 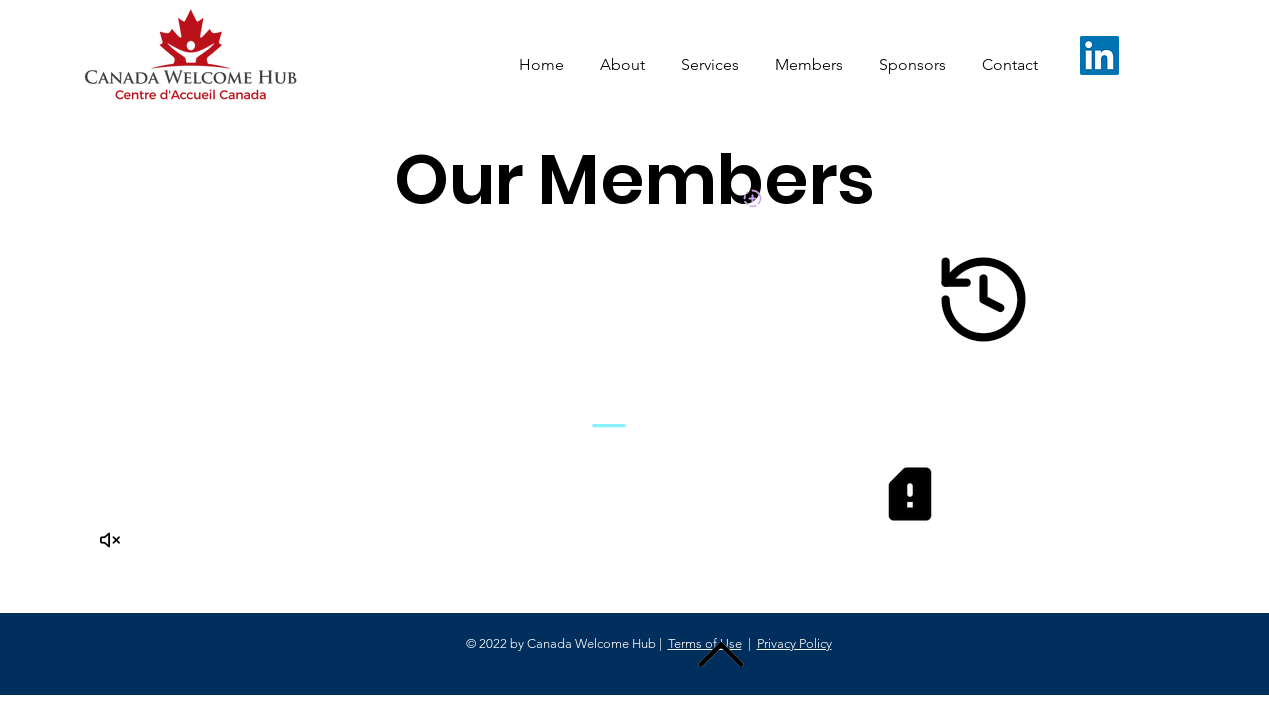 What do you see at coordinates (910, 494) in the screenshot?
I see `indicates an issue with the SD card` at bounding box center [910, 494].